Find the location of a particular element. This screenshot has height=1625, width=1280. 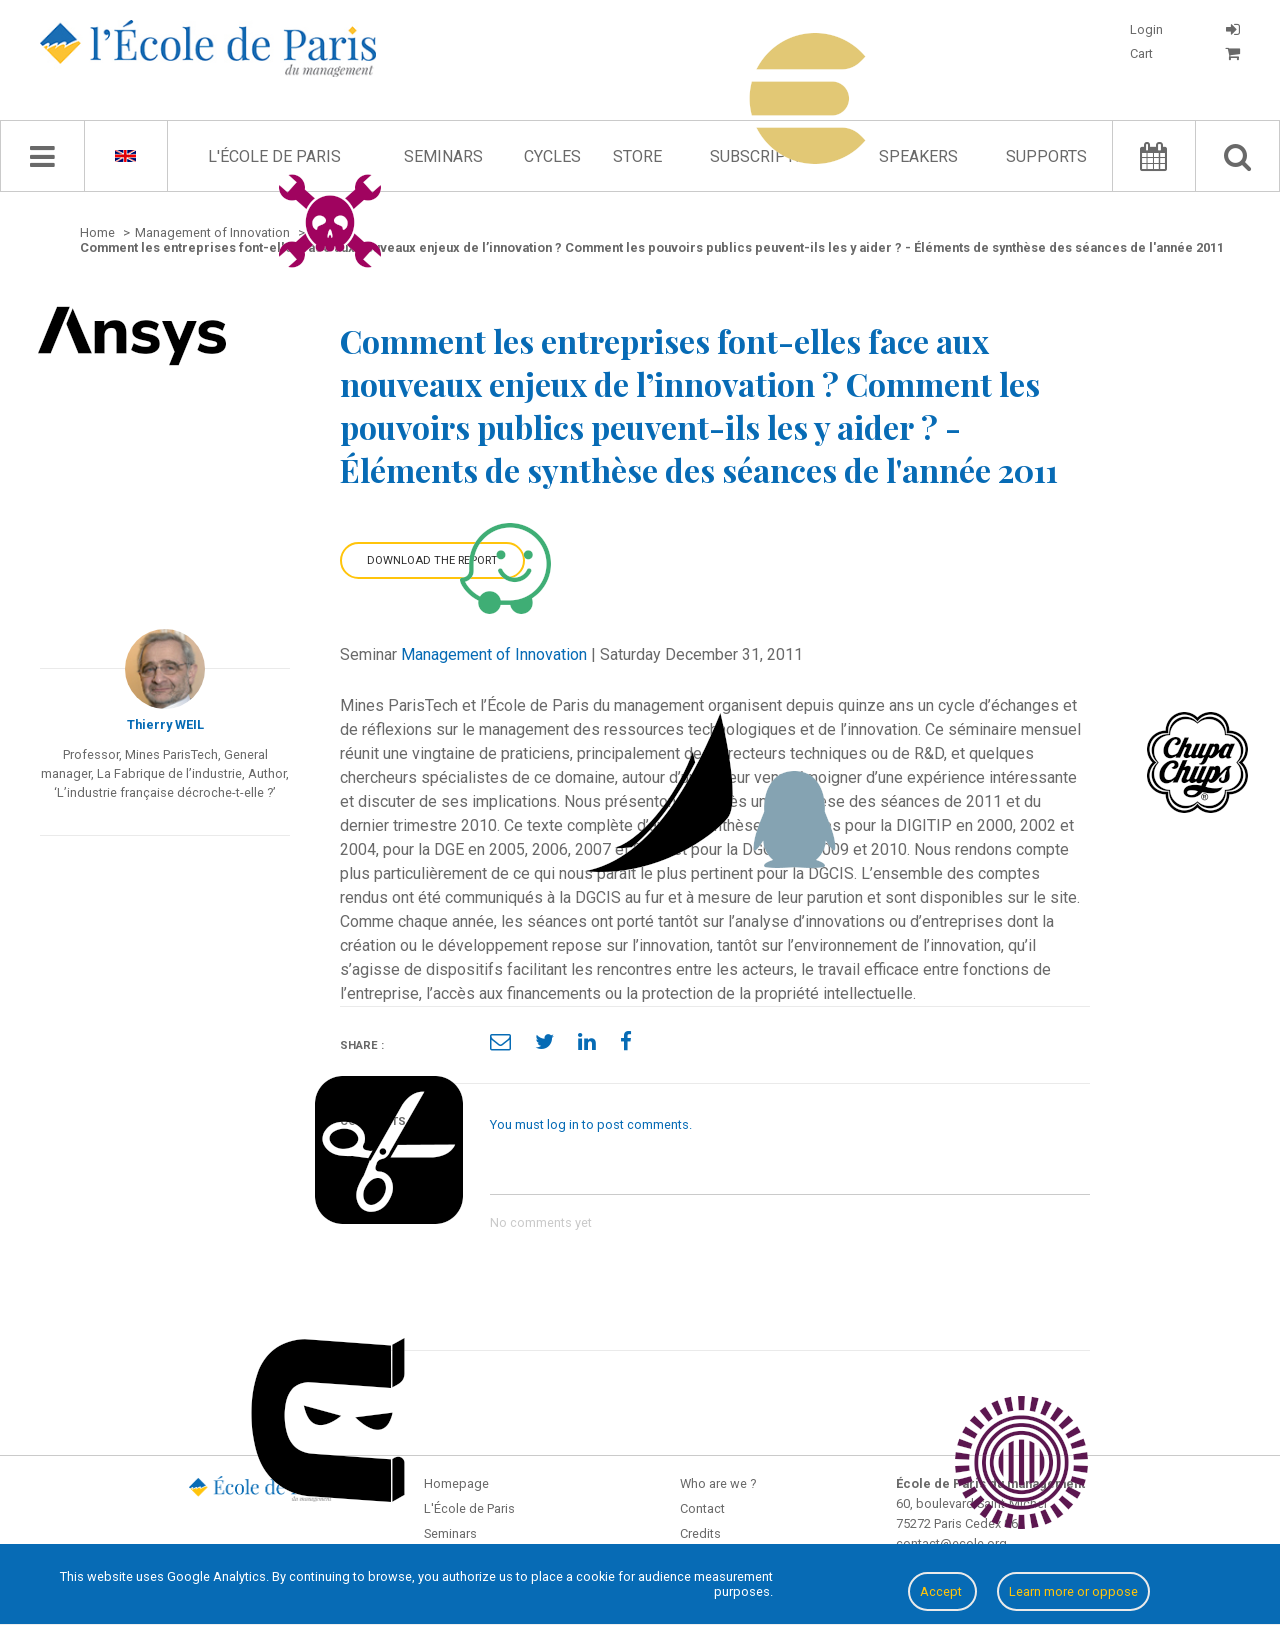

open Waze navigation app is located at coordinates (505, 568).